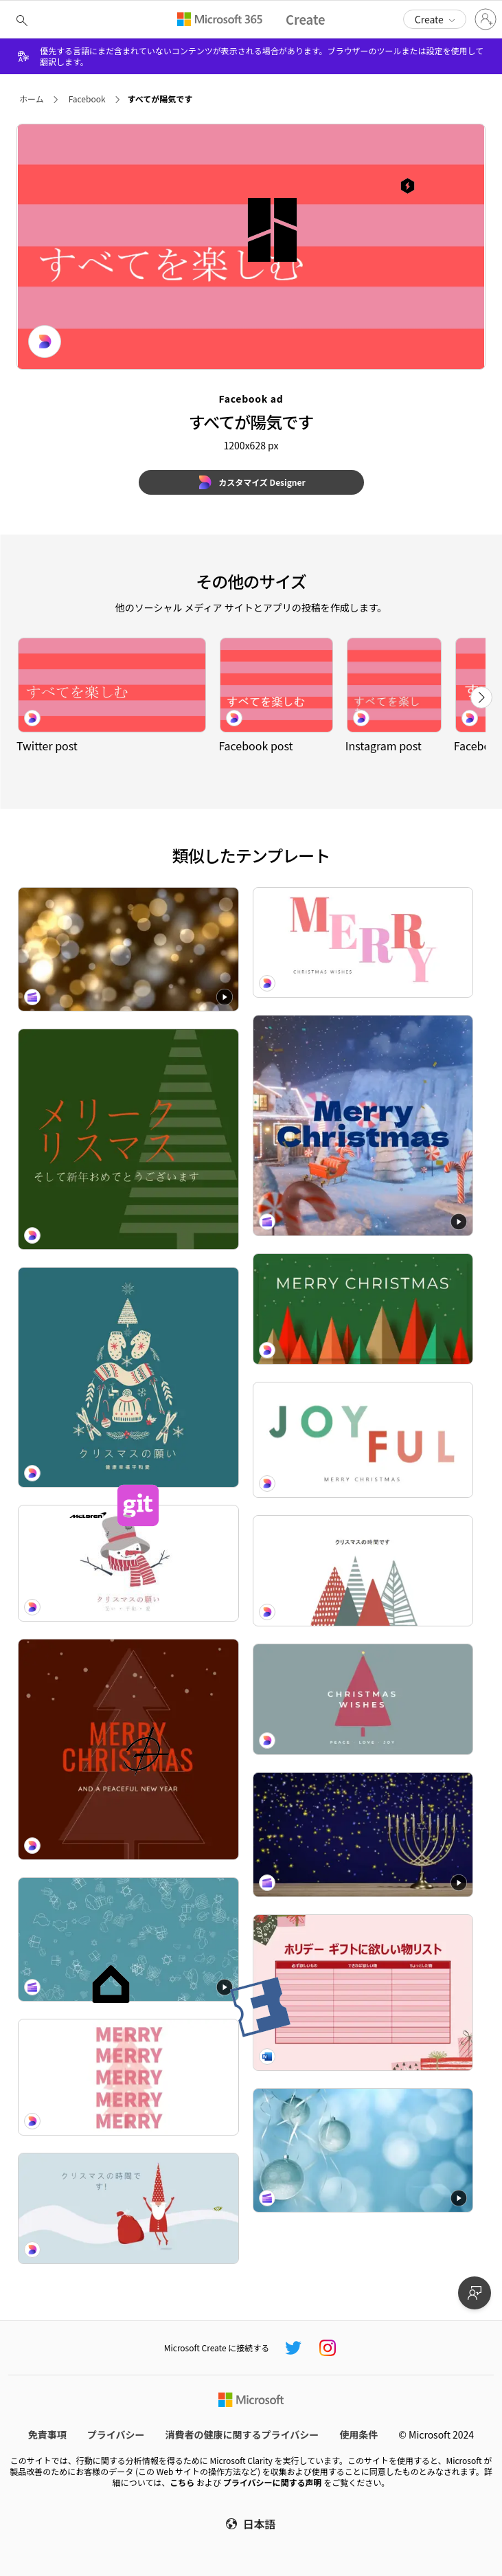  I want to click on open the Bambu Lab app or dashboard, so click(272, 229).